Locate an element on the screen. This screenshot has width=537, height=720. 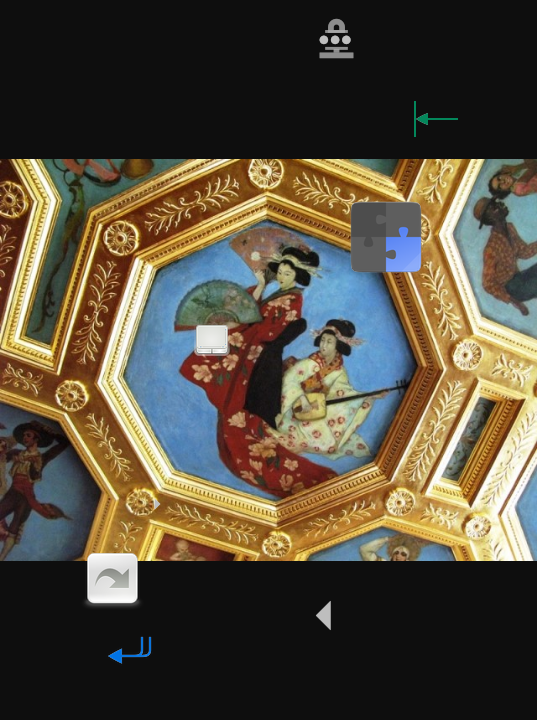
navigate to the next item or screen is located at coordinates (157, 504).